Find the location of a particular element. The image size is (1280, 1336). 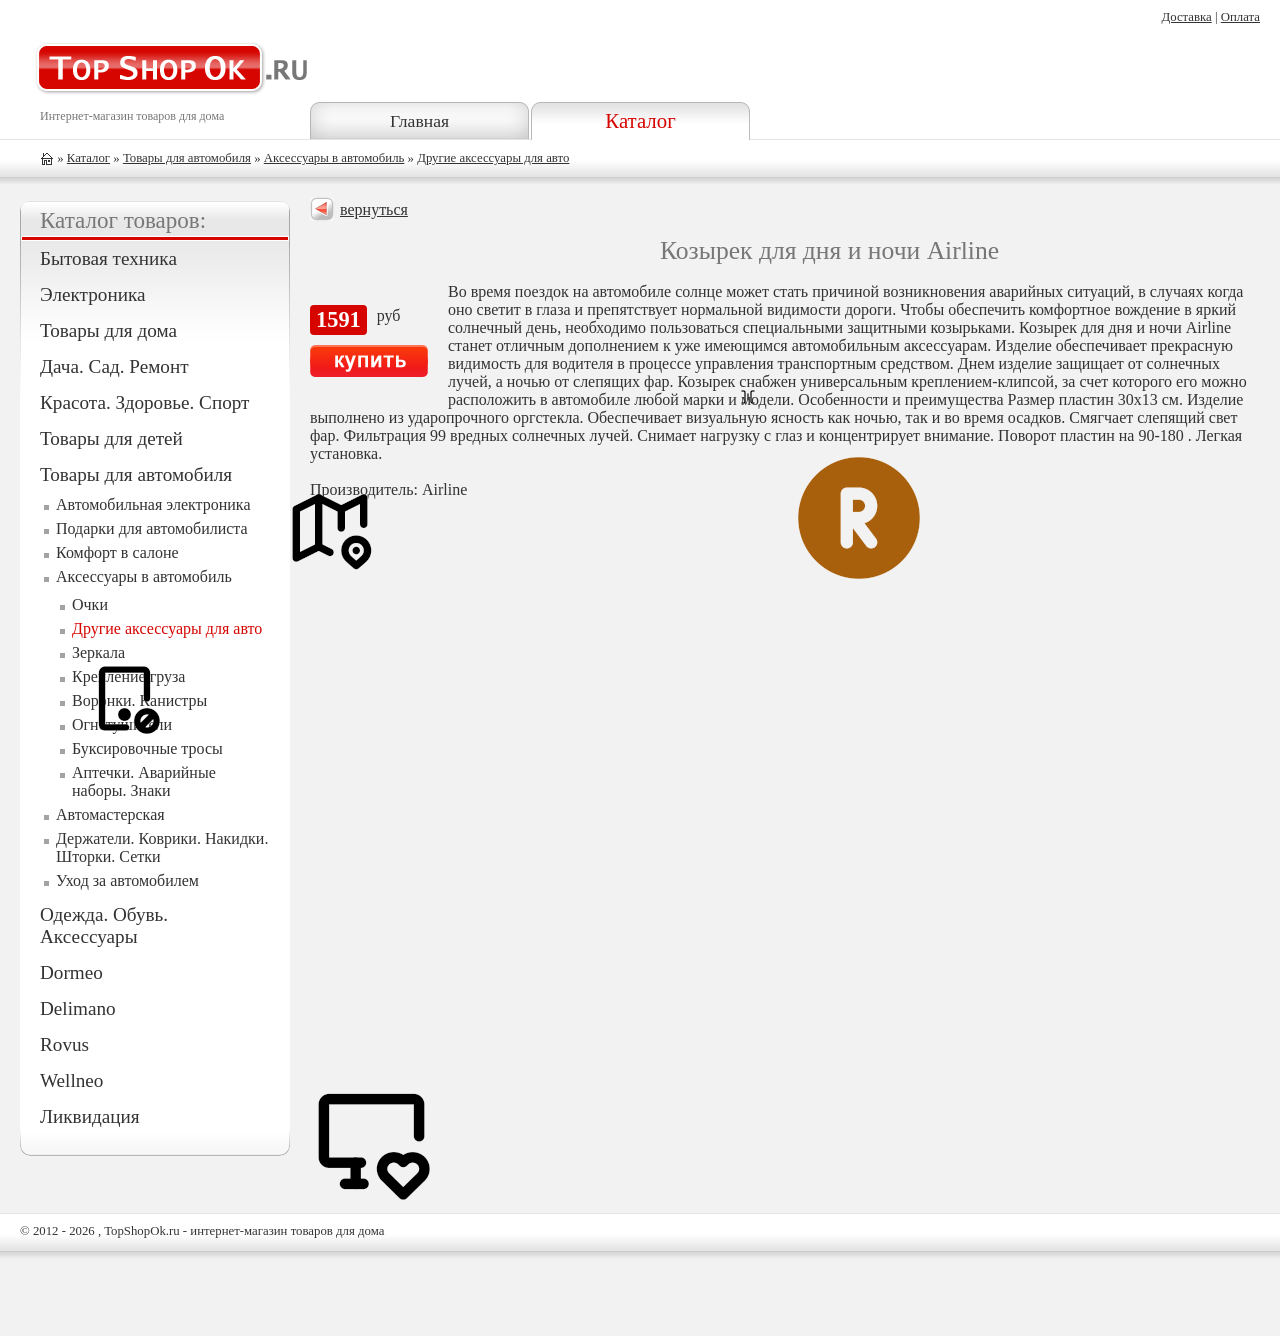

add device to favorites is located at coordinates (371, 1141).